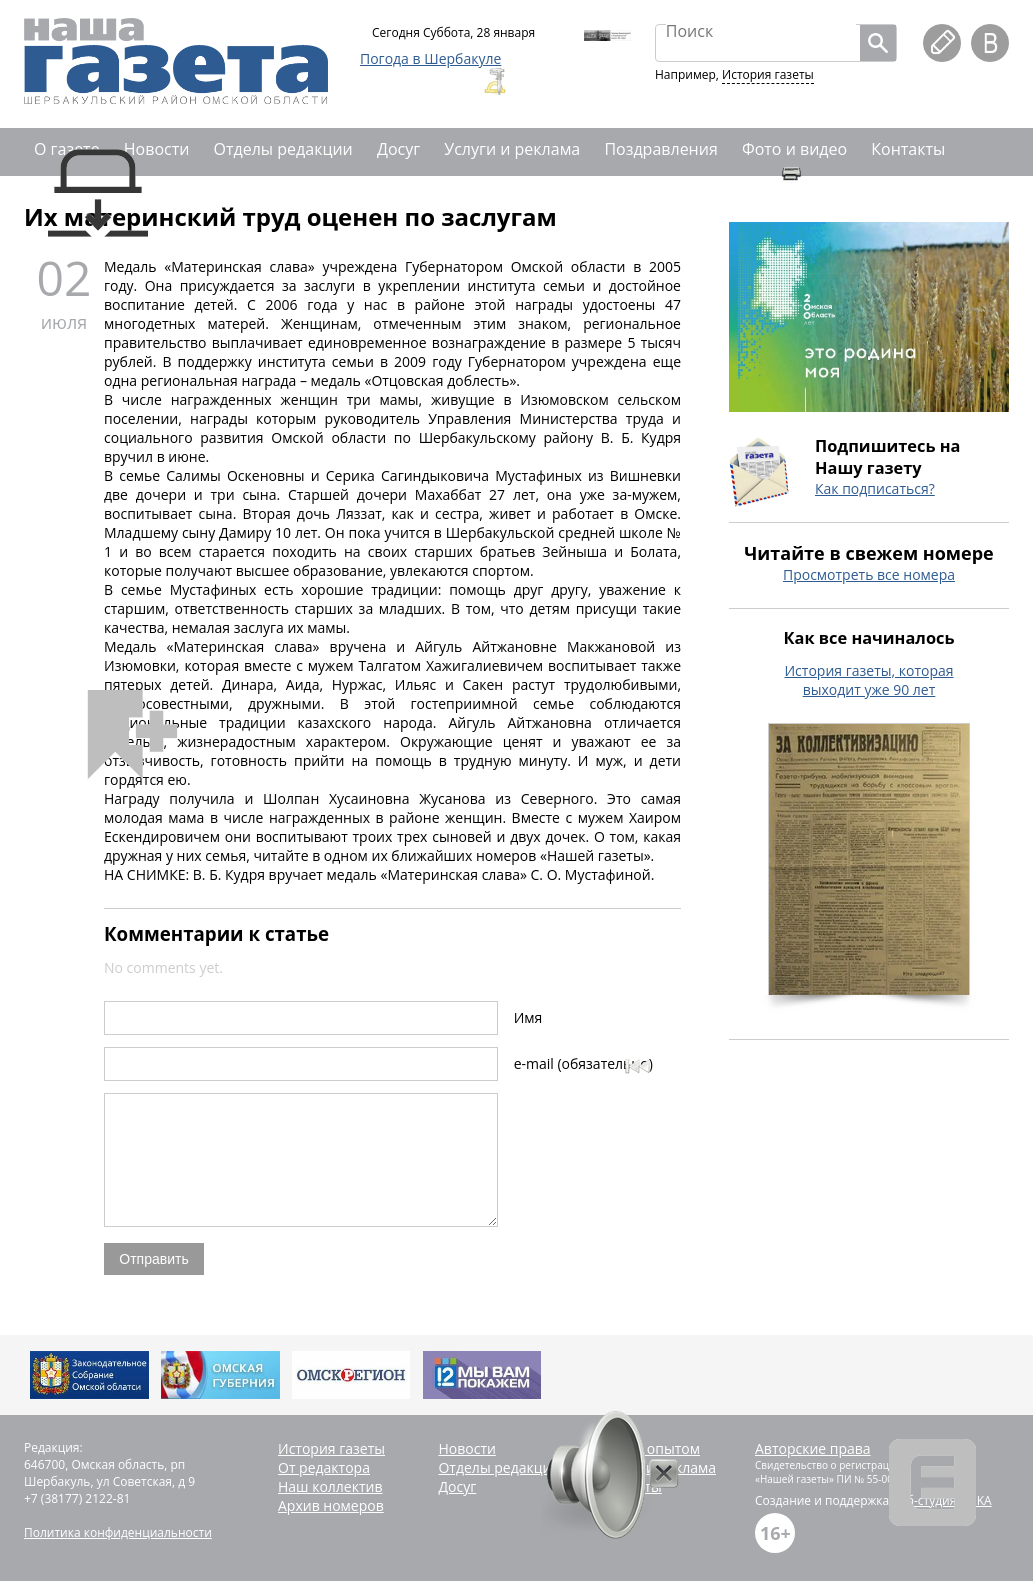  Describe the element at coordinates (932, 1482) in the screenshot. I see `indicates EDGE cellular network connection` at that location.